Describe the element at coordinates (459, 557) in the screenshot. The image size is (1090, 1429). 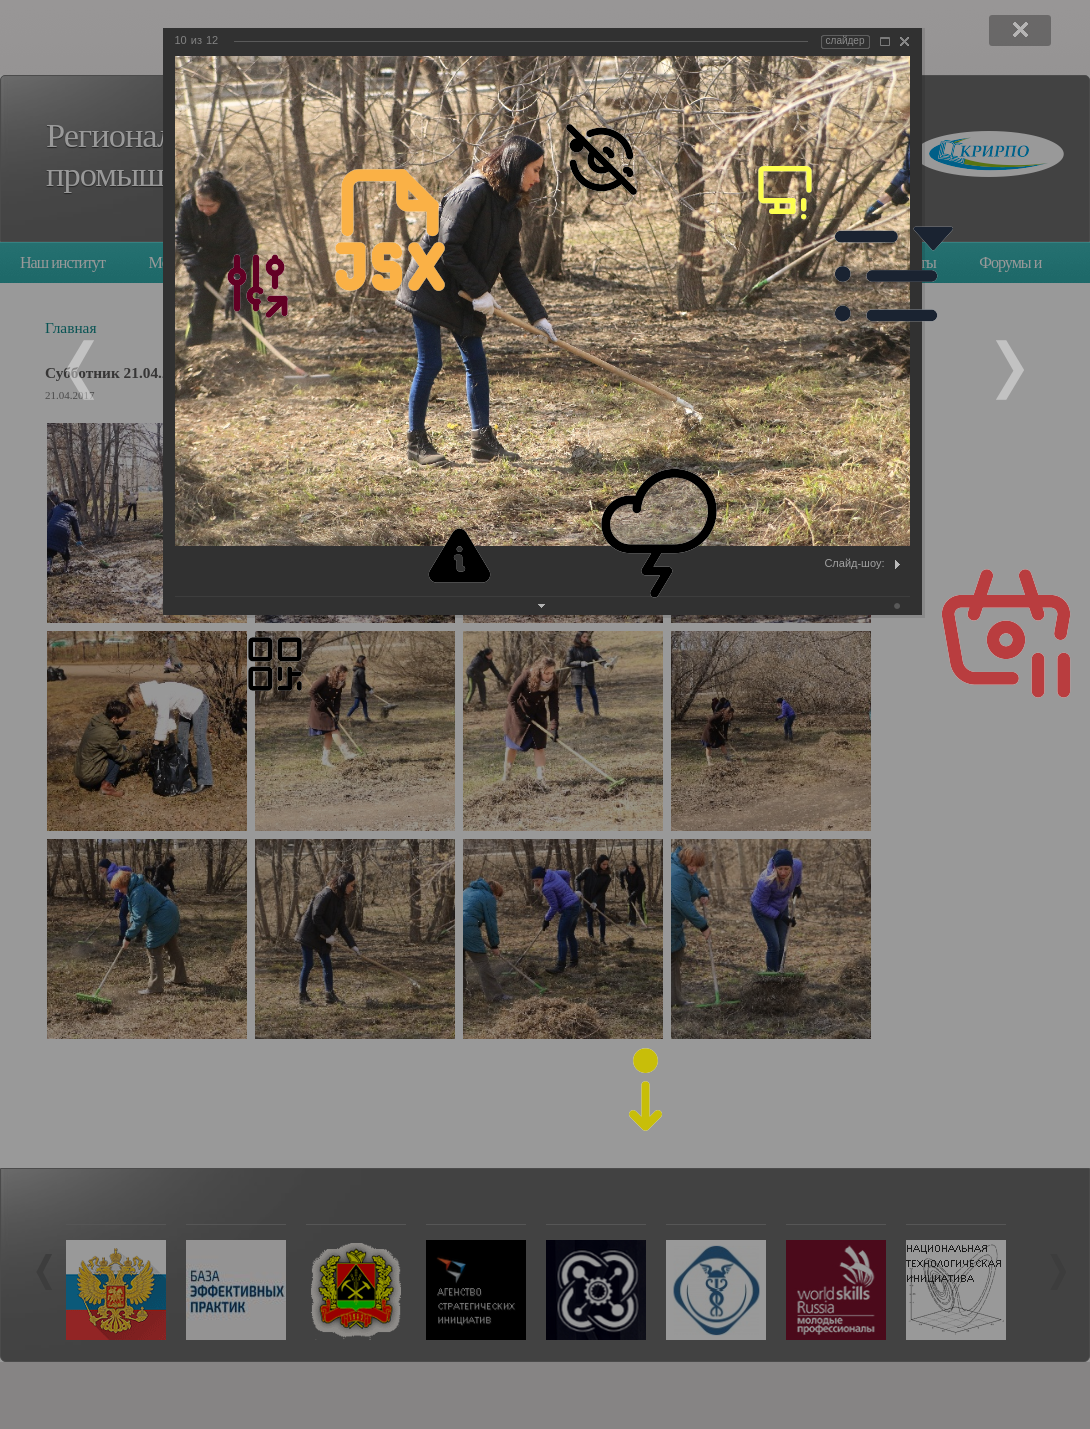
I see `view important information or notice` at that location.